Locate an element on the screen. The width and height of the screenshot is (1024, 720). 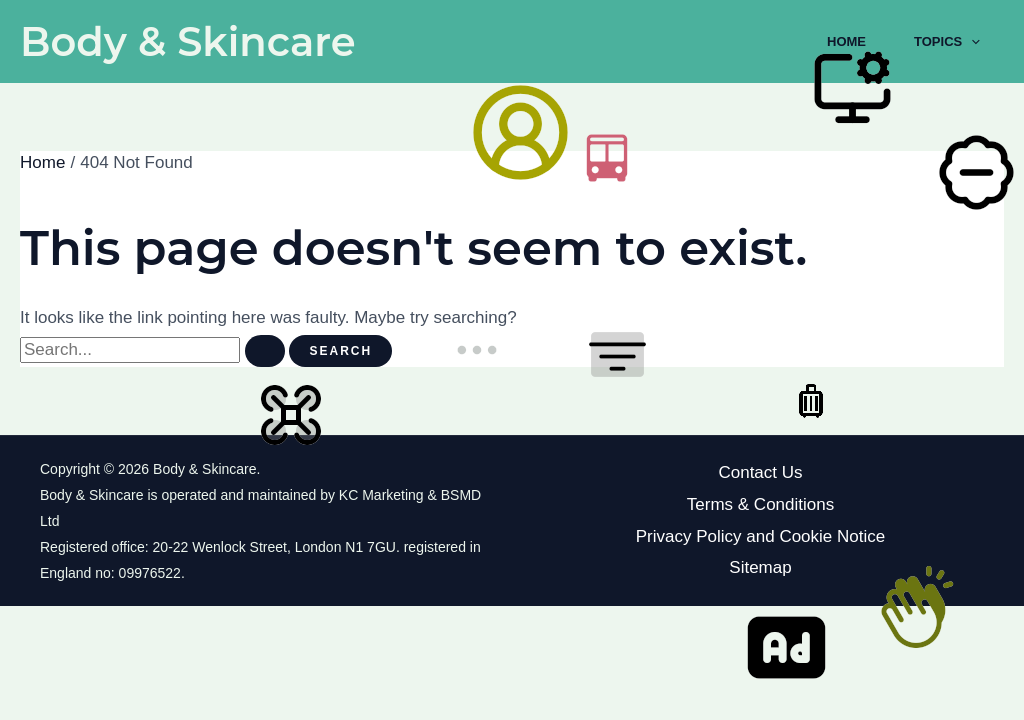
remove a badge or label is located at coordinates (976, 172).